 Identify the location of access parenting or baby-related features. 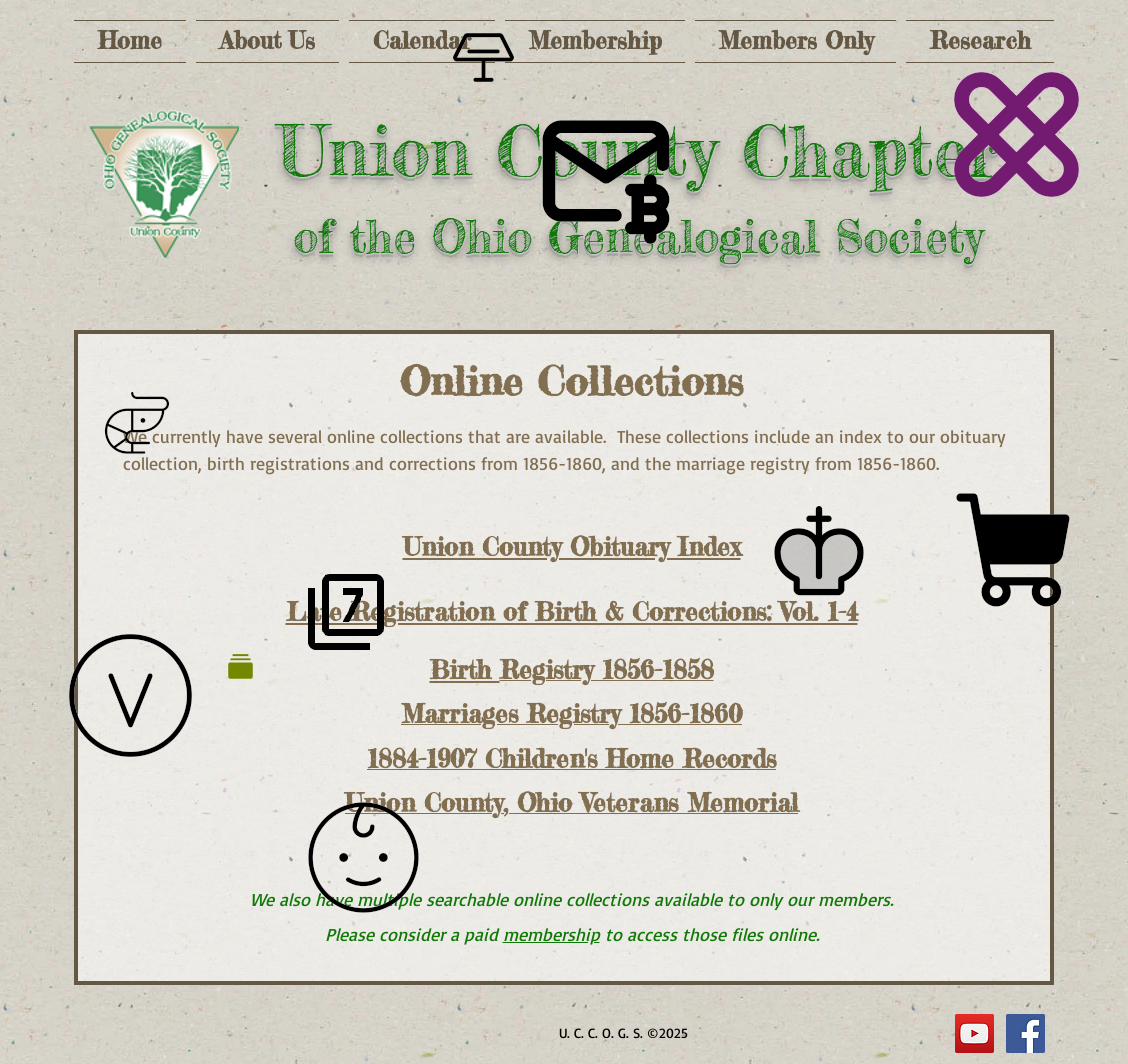
(363, 857).